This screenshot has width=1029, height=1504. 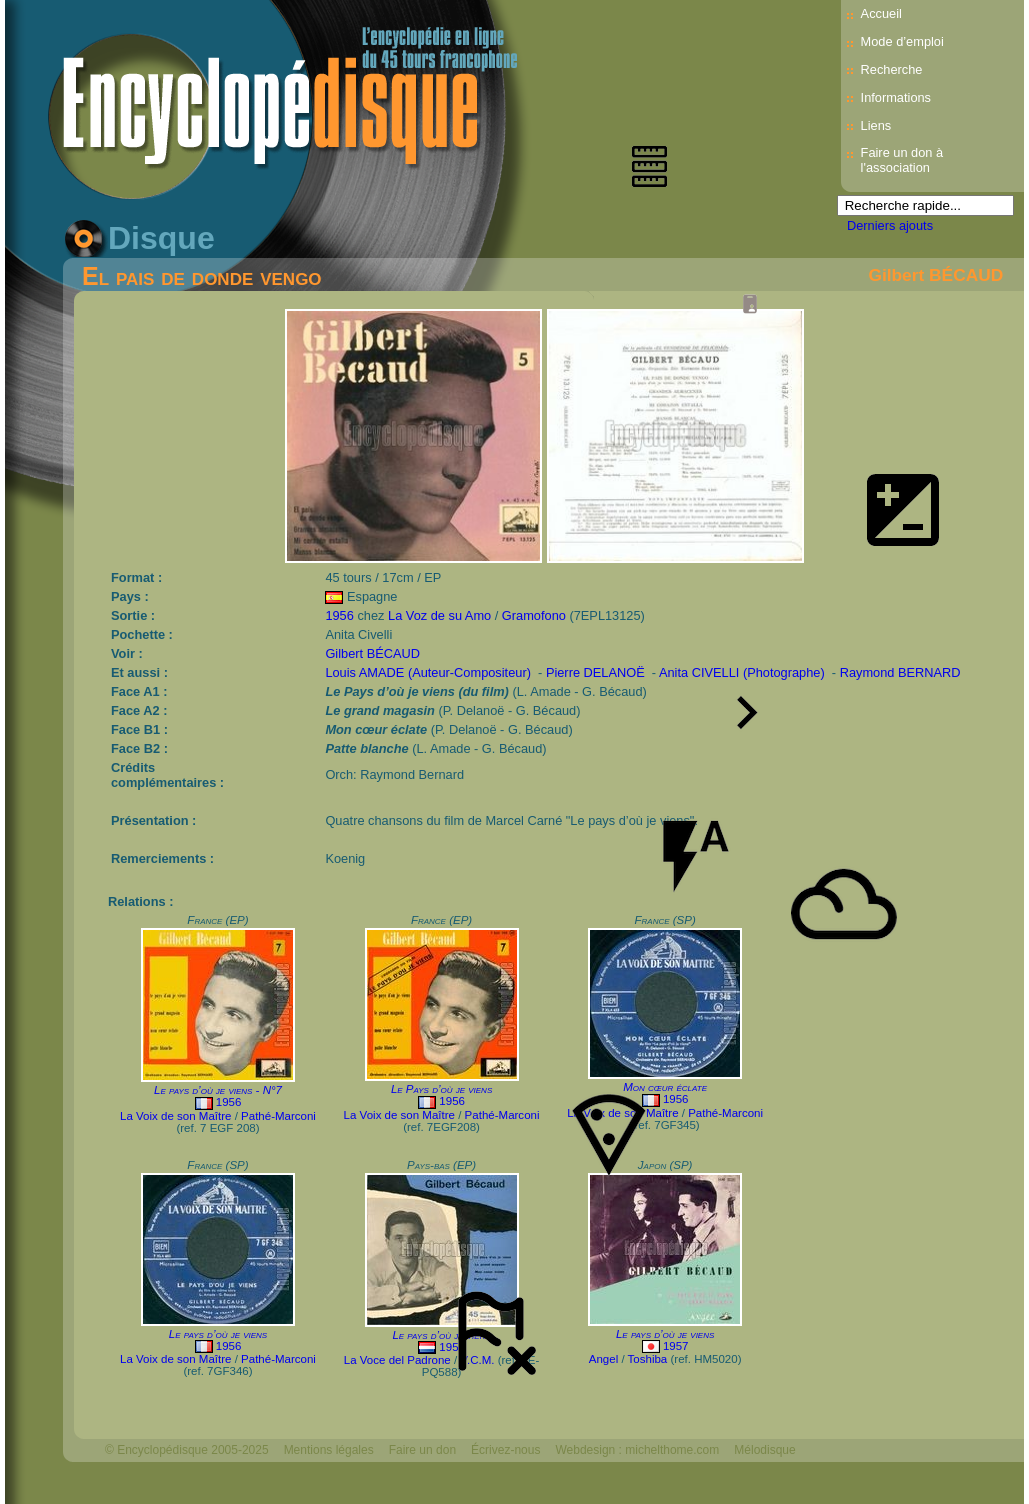 What do you see at coordinates (903, 510) in the screenshot?
I see `adjust camera ISO sensitivity settings` at bounding box center [903, 510].